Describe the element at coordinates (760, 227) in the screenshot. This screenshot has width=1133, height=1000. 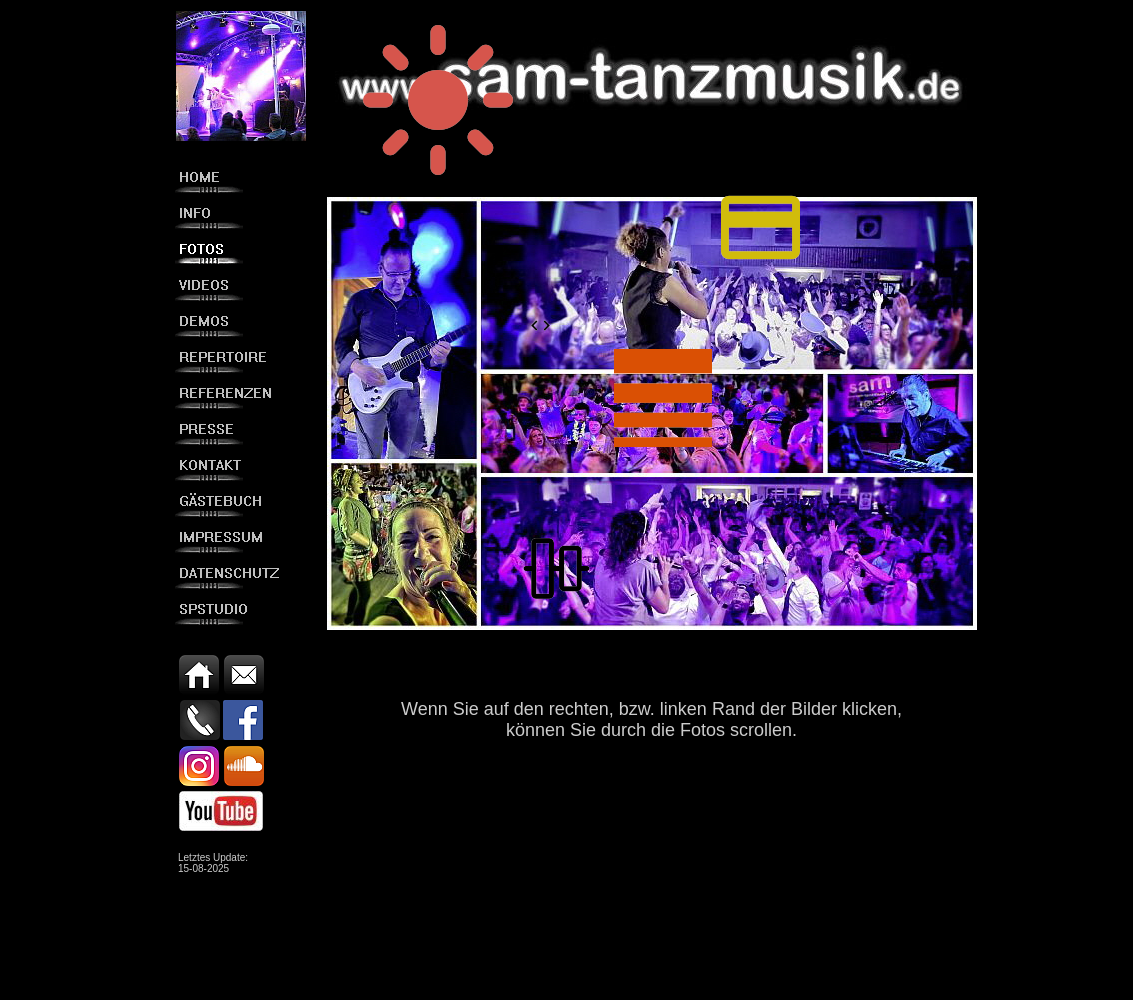
I see `manage payment methods` at that location.